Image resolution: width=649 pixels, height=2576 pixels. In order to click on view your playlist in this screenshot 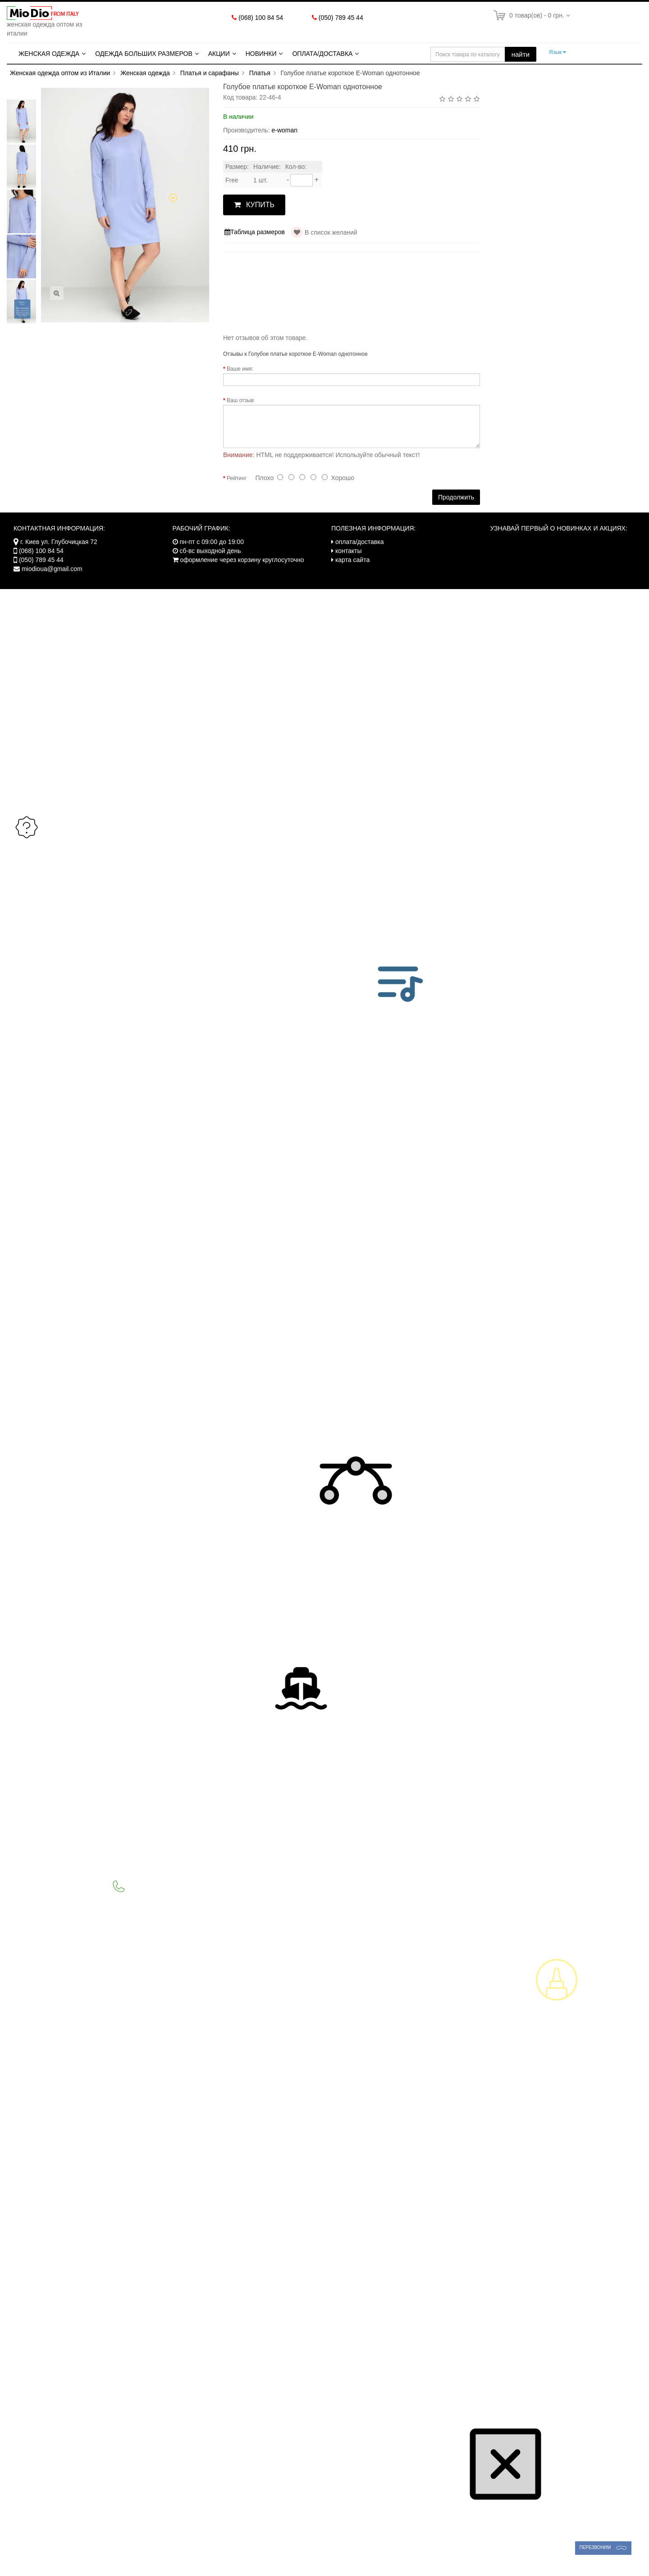, I will do `click(398, 982)`.